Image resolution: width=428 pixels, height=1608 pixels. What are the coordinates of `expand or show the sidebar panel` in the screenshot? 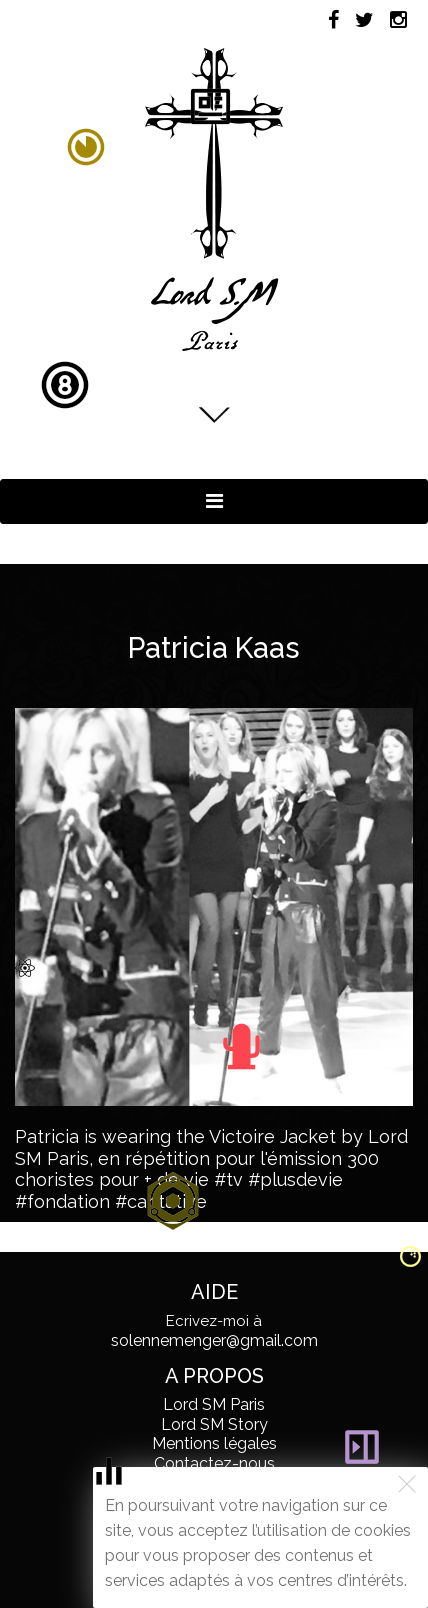 It's located at (362, 1447).